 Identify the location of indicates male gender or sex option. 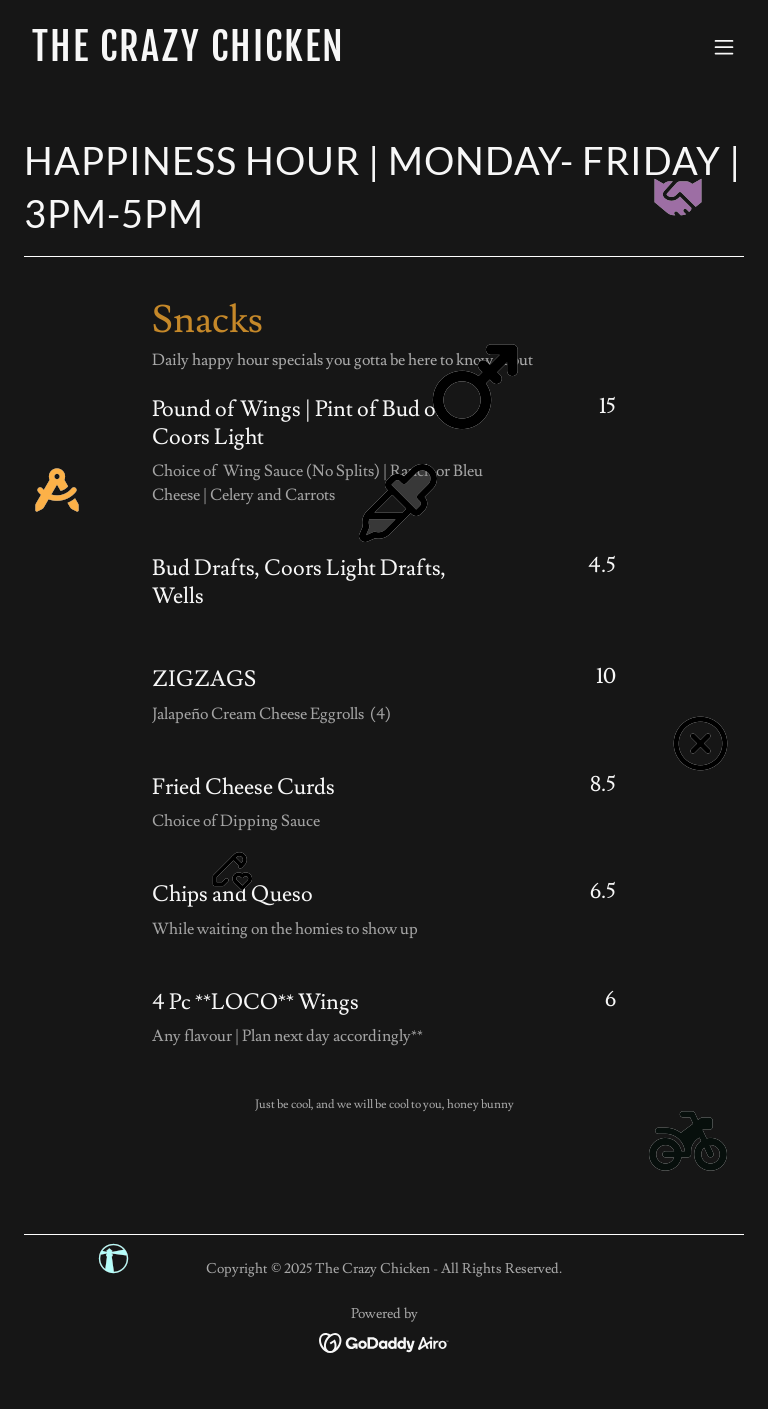
(470, 392).